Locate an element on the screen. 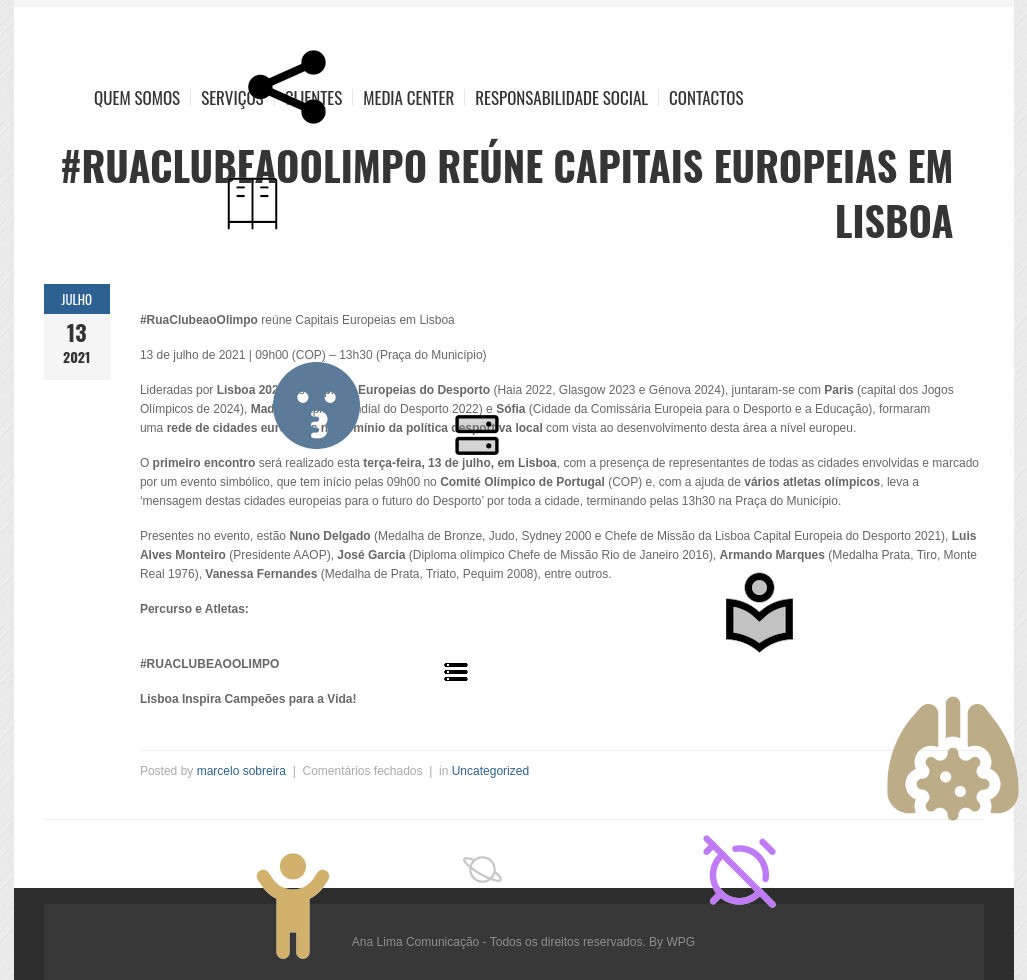  access local library or reading resources is located at coordinates (759, 613).